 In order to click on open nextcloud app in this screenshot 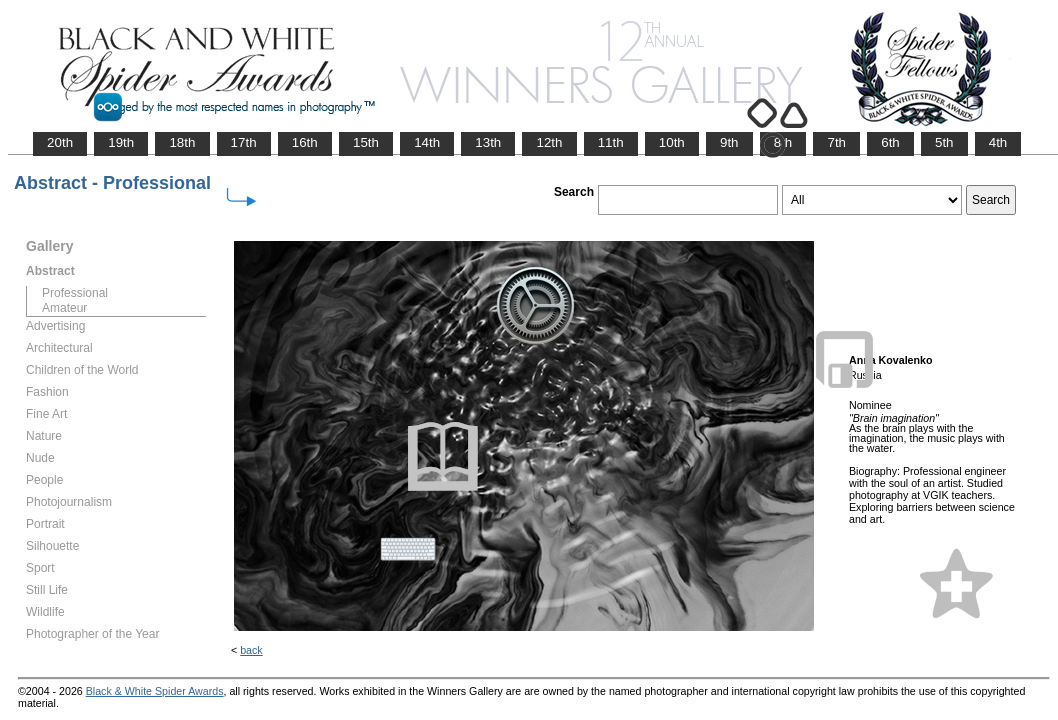, I will do `click(108, 107)`.